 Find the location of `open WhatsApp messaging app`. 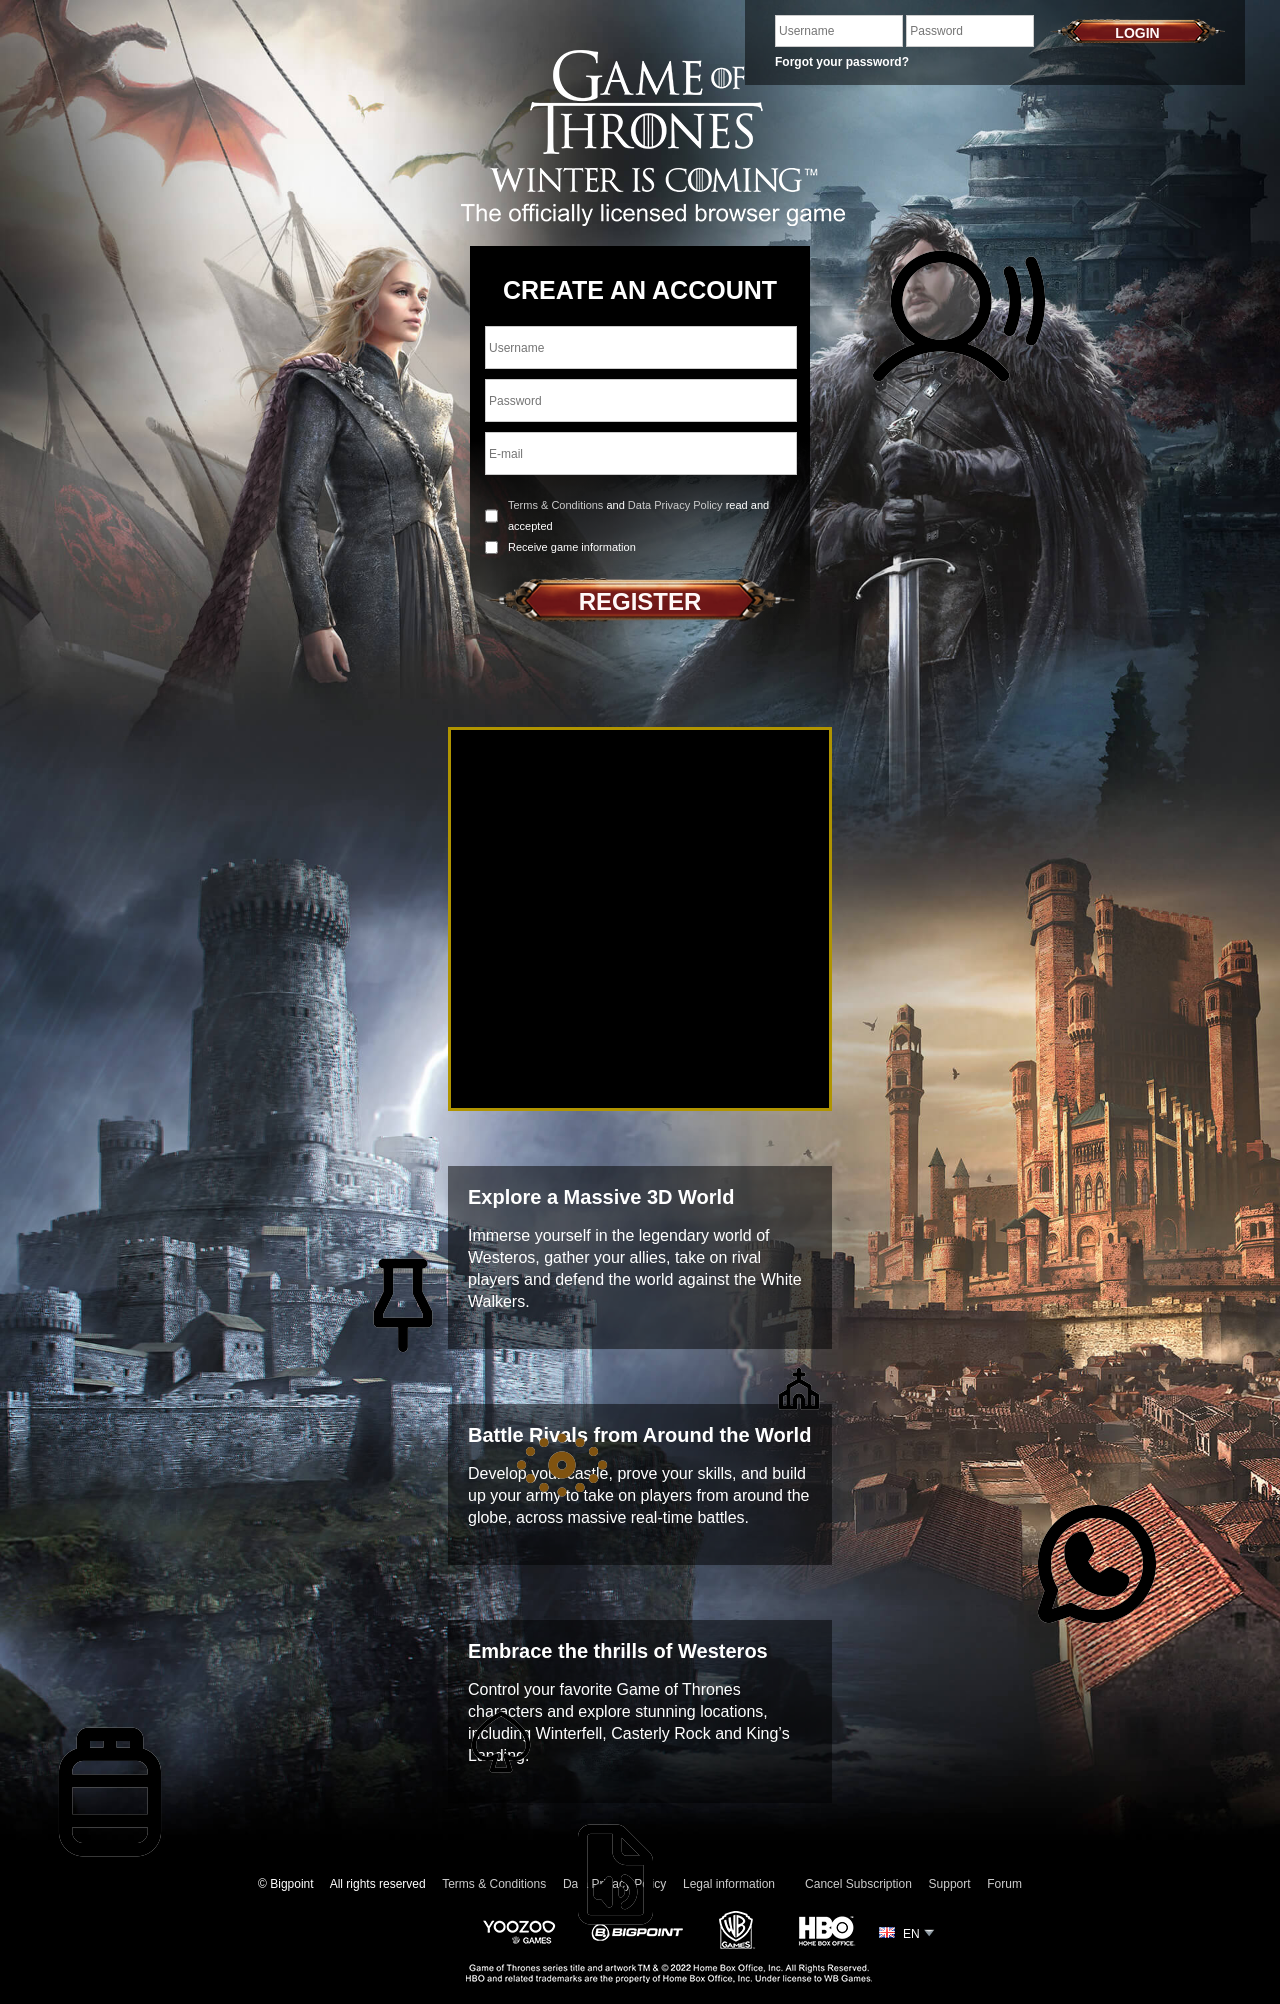

open WhatsApp messaging app is located at coordinates (1097, 1564).